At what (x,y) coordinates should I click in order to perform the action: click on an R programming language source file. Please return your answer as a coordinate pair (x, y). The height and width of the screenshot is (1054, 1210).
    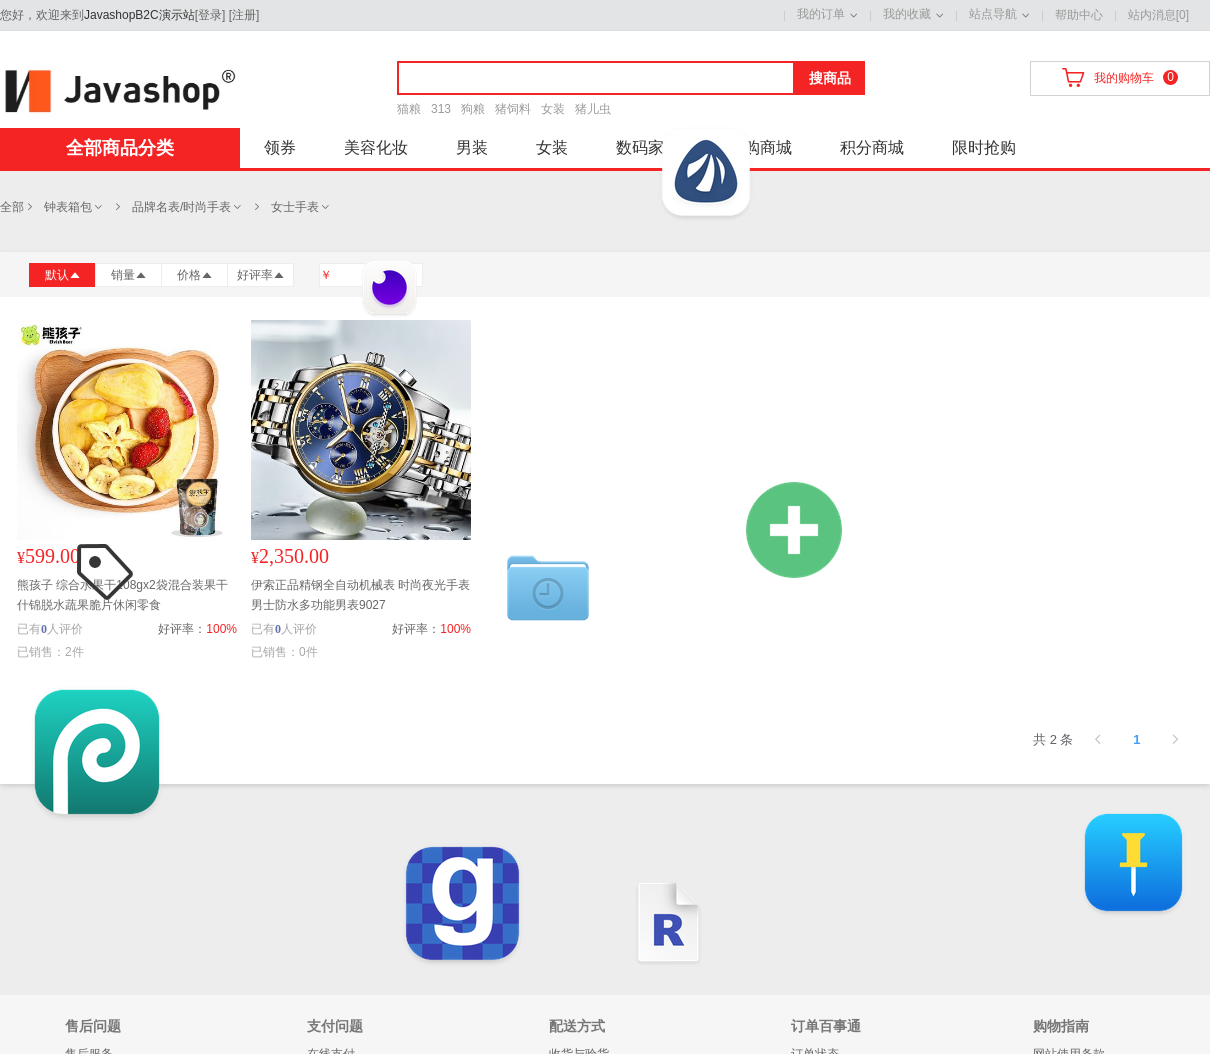
    Looking at the image, I should click on (668, 923).